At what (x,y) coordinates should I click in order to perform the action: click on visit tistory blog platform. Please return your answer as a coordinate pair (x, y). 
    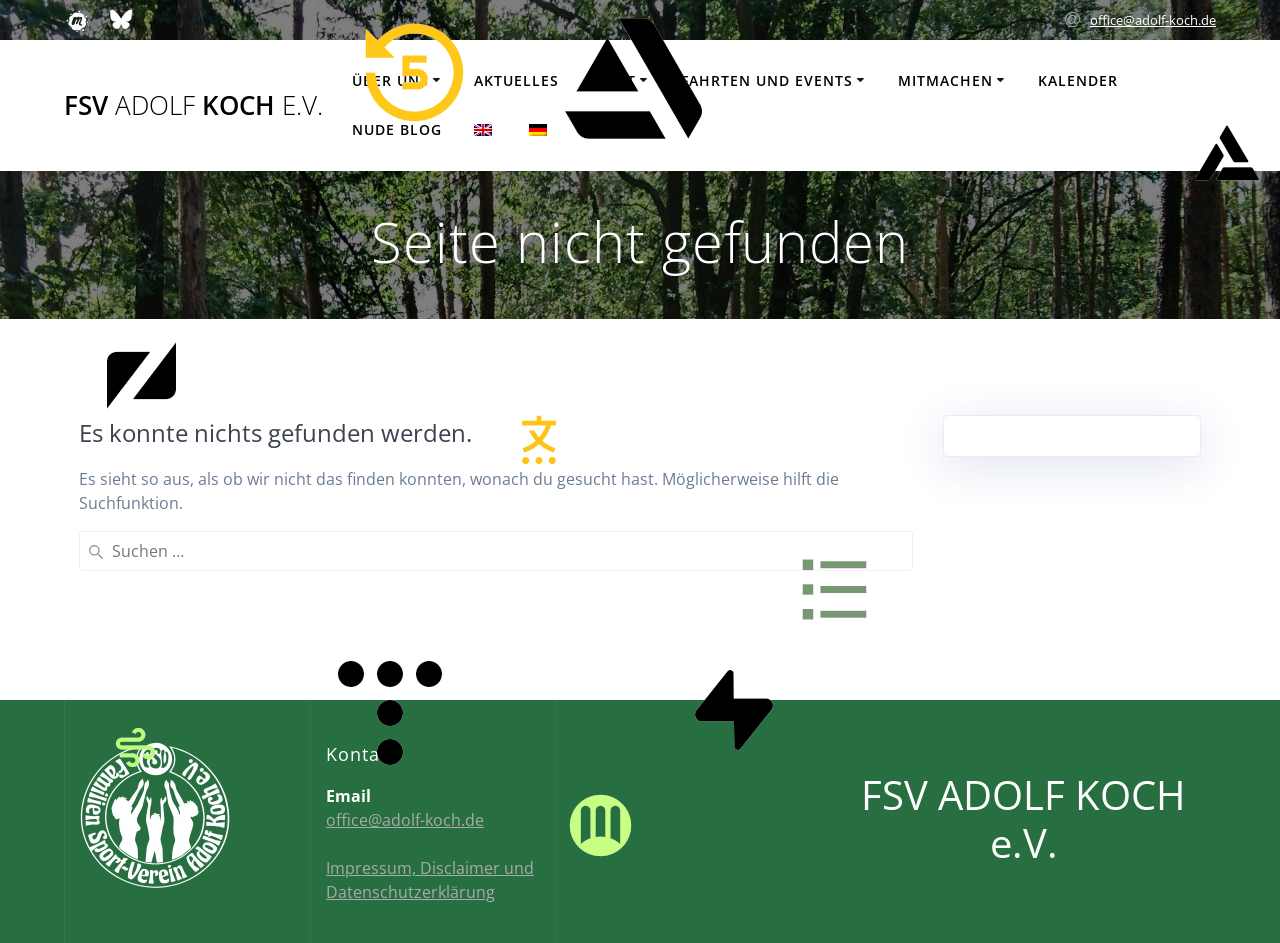
    Looking at the image, I should click on (390, 713).